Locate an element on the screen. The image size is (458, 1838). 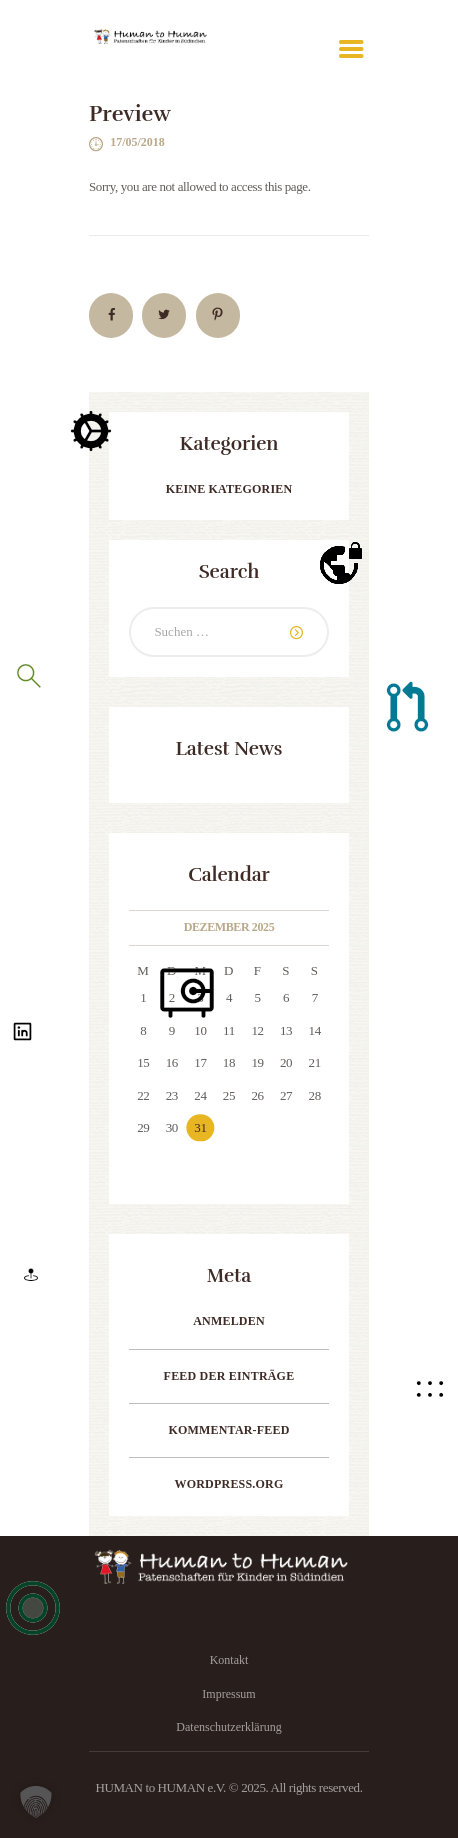
view location area or radius is located at coordinates (31, 1275).